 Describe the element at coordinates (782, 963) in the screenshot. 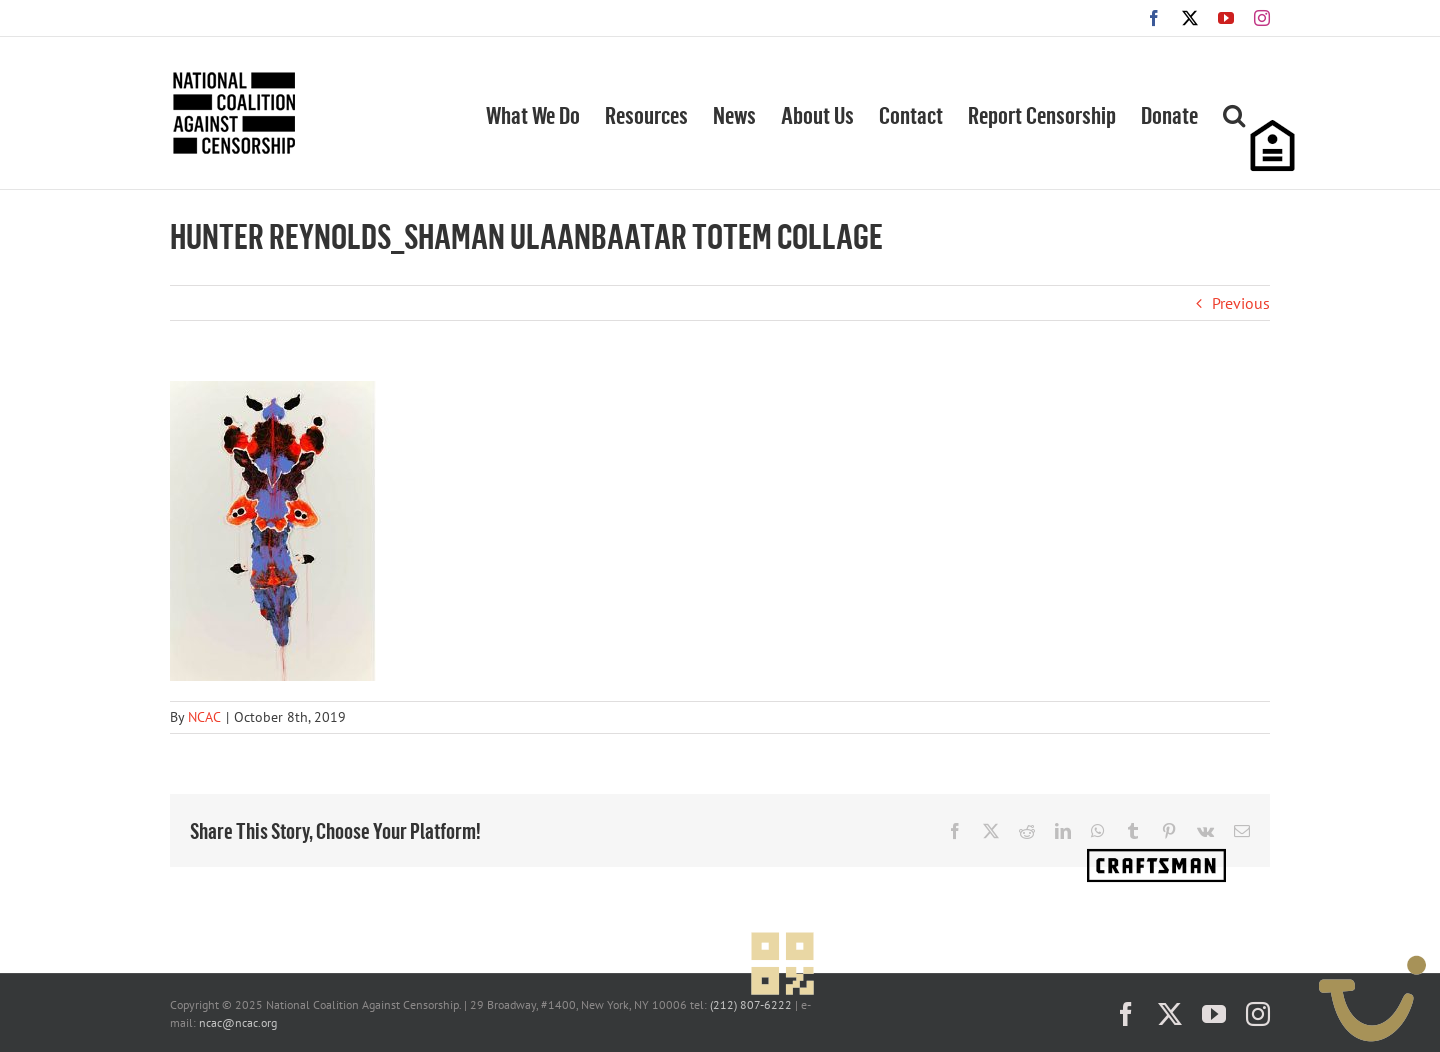

I see `scan or generate a QR code` at that location.